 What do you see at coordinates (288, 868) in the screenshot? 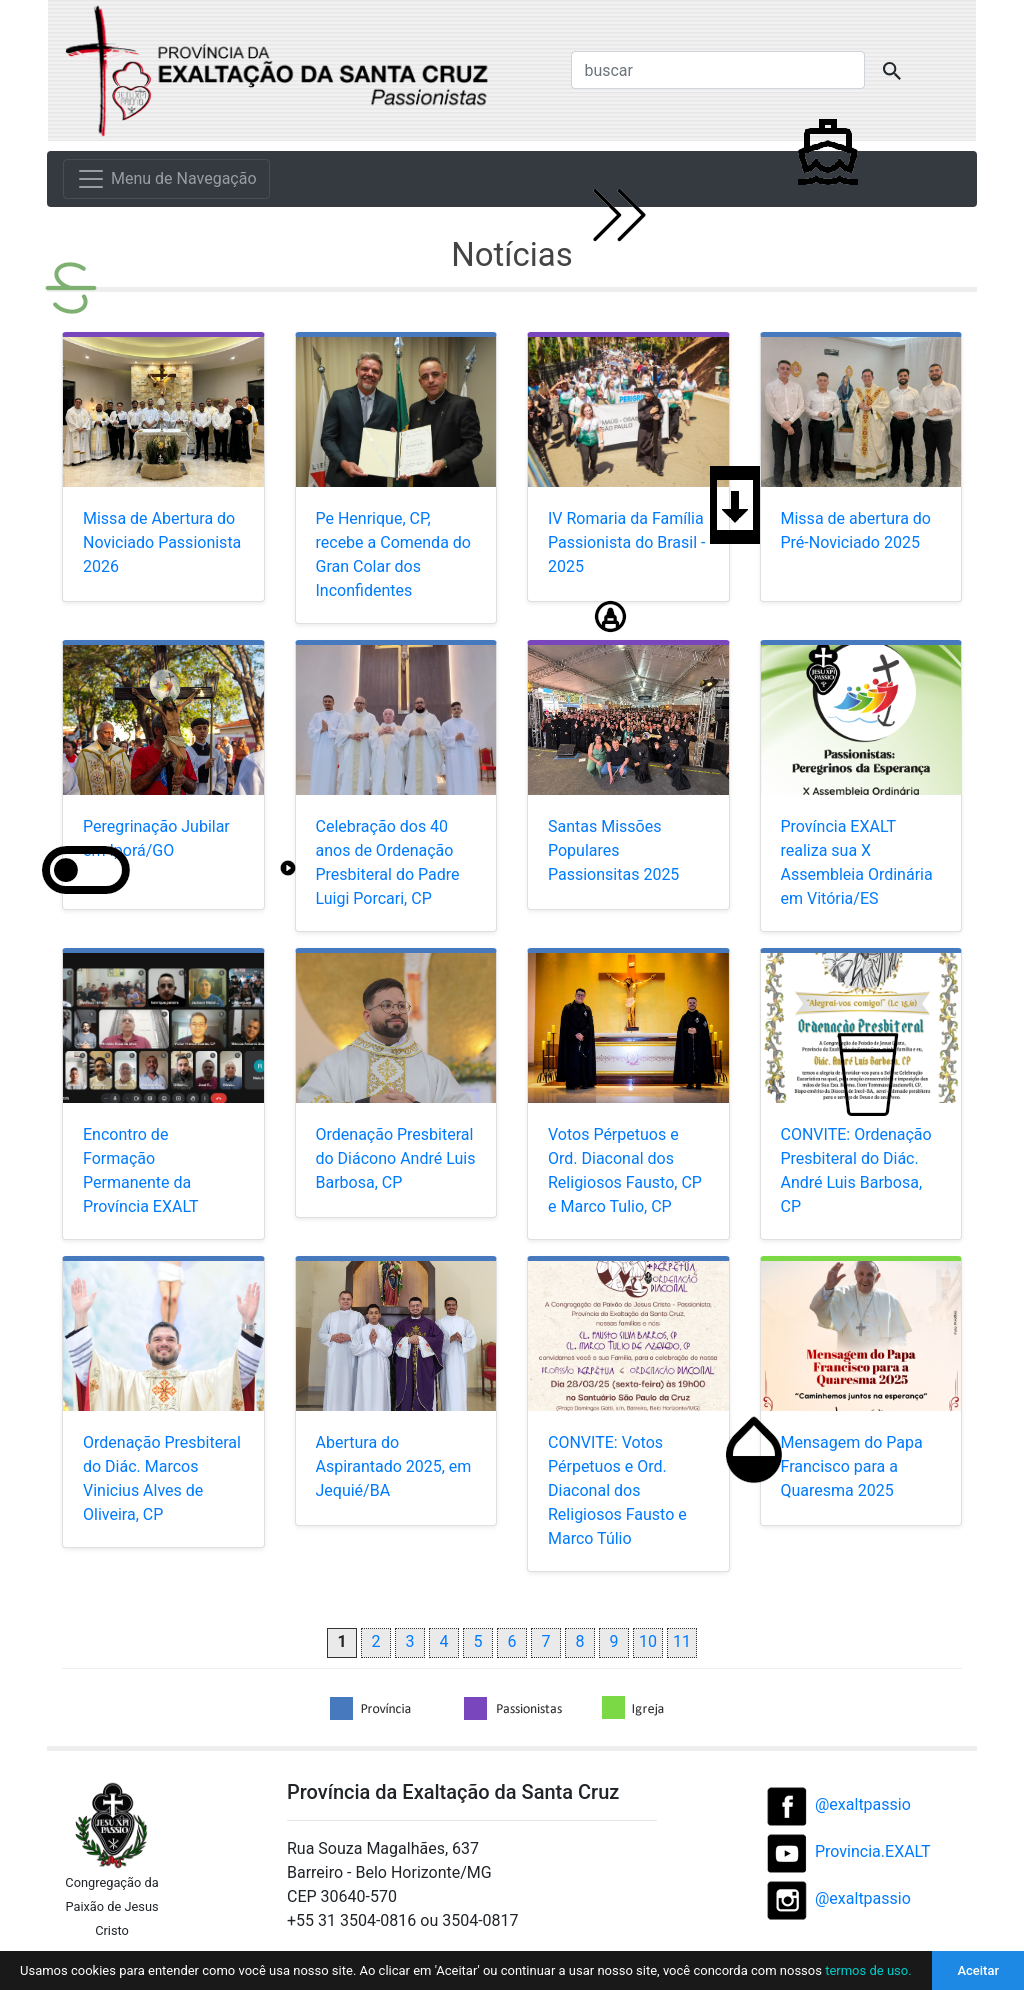
I see `play media or video content` at bounding box center [288, 868].